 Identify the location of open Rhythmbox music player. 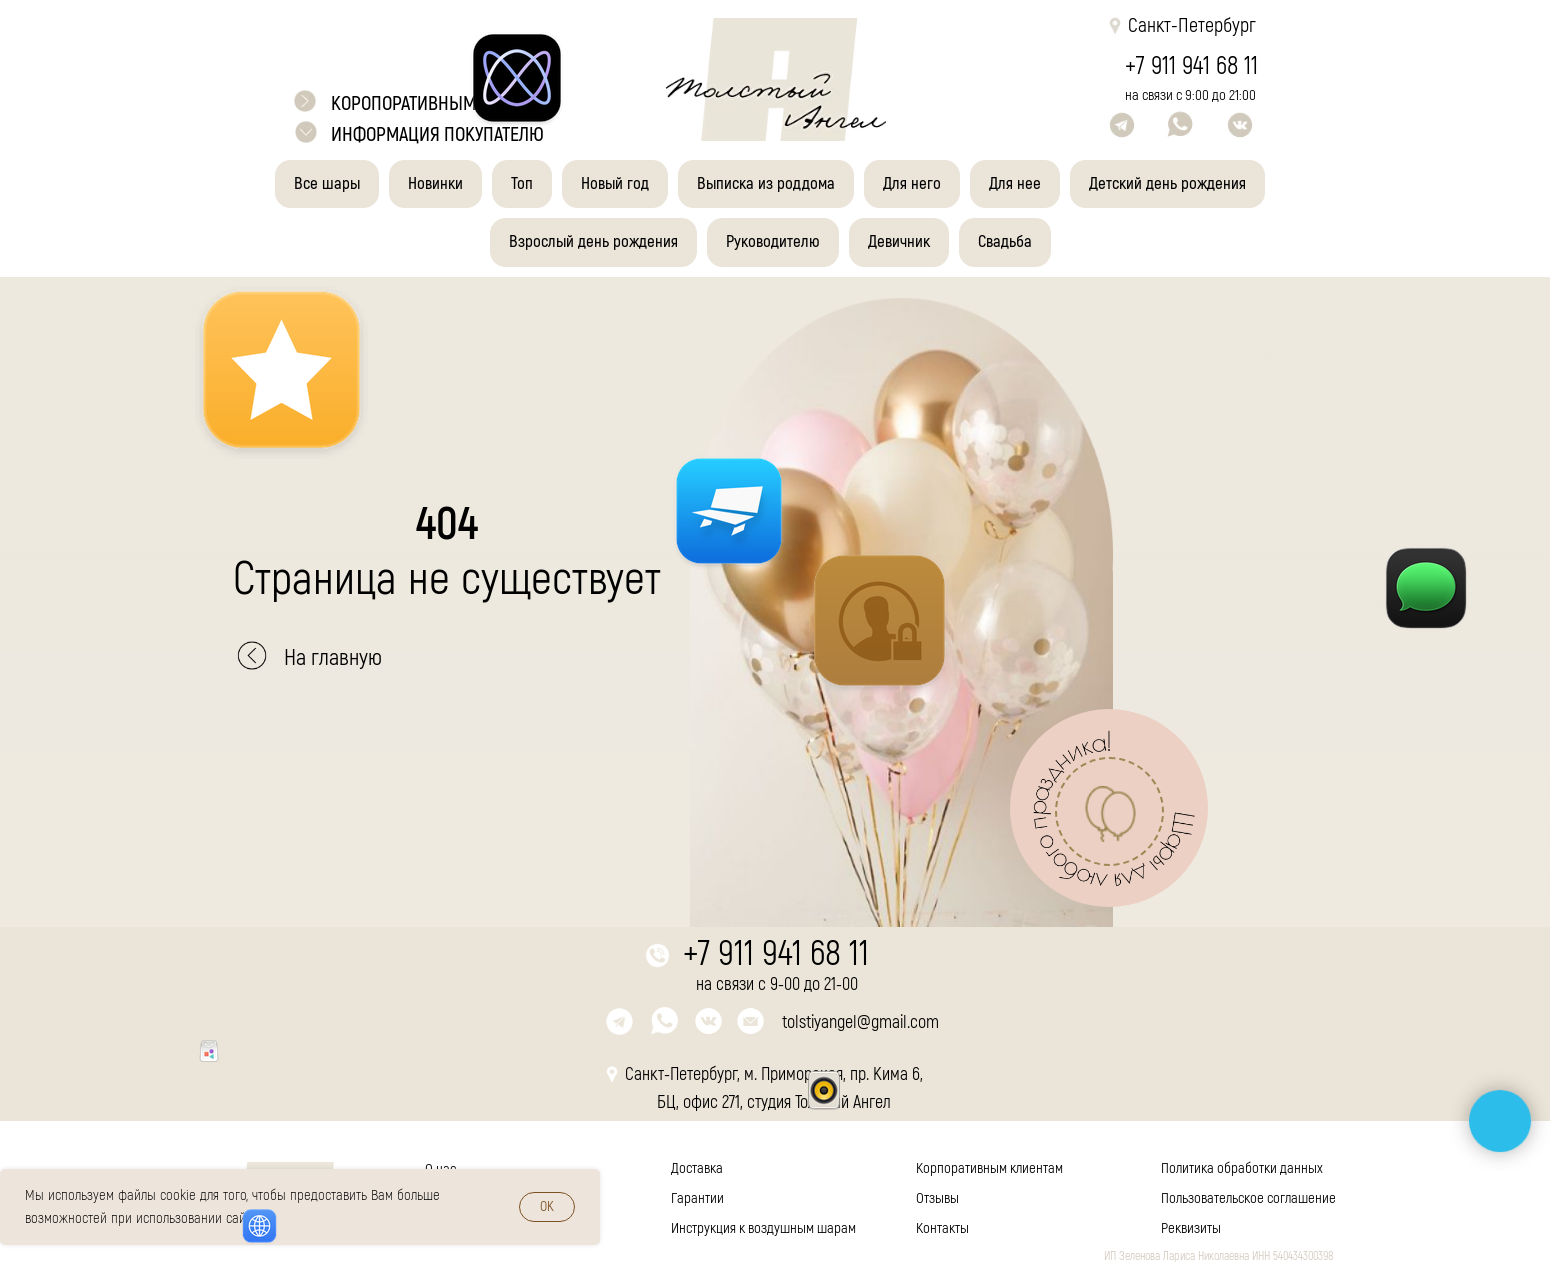
(824, 1090).